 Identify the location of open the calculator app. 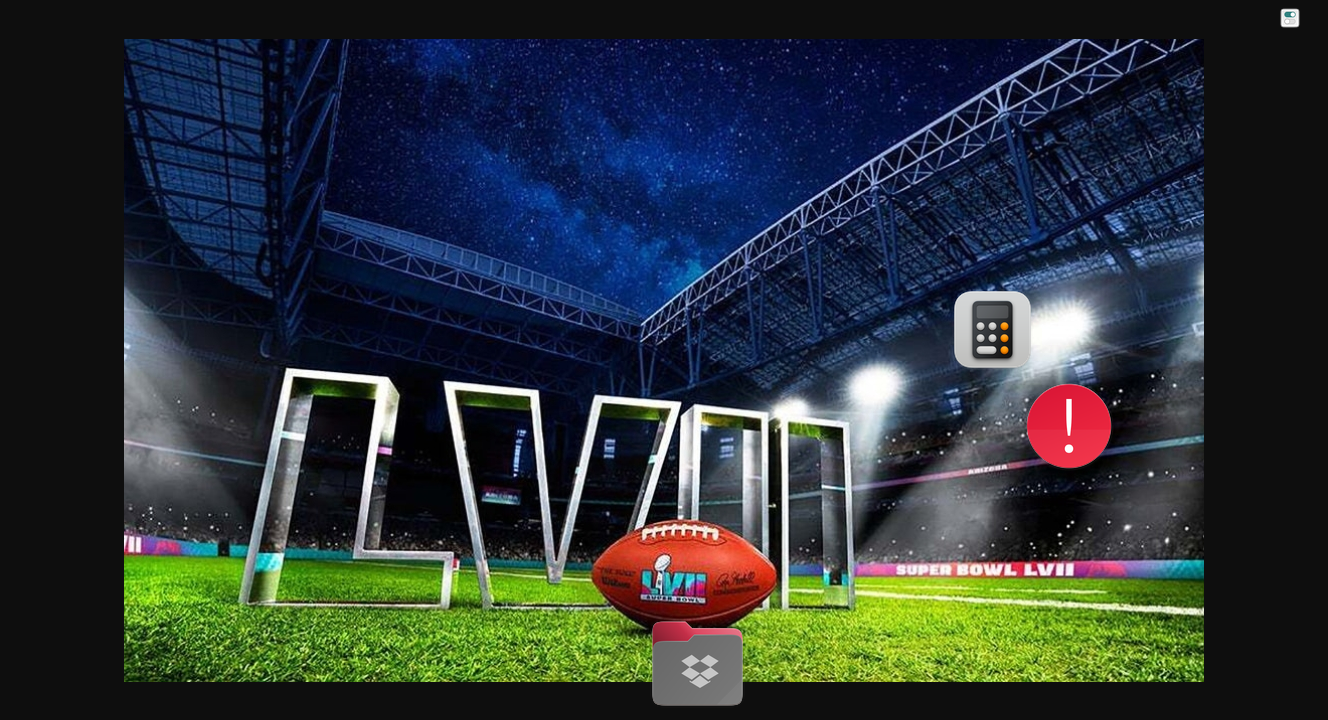
(992, 329).